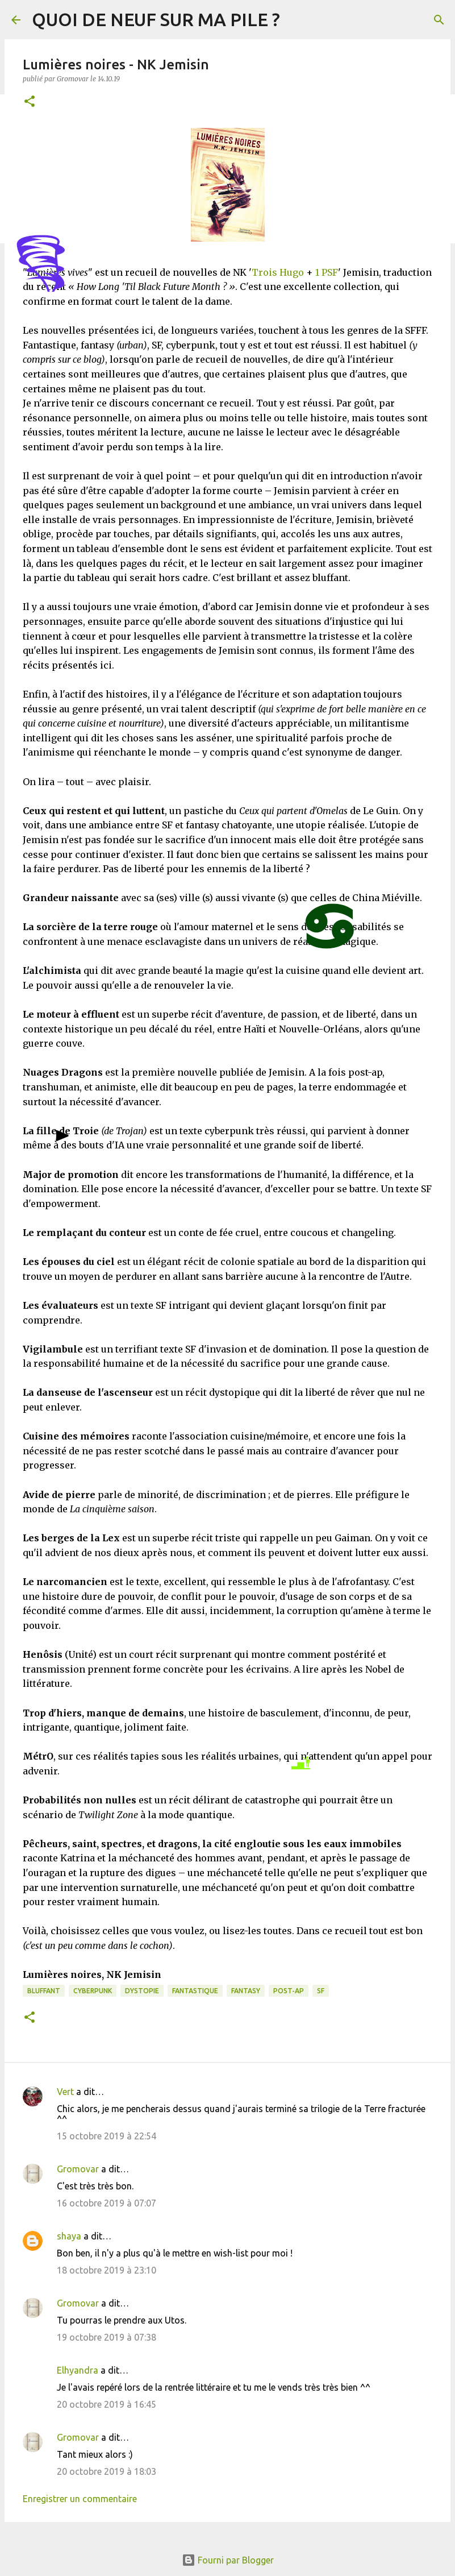 The height and width of the screenshot is (2576, 455). What do you see at coordinates (300, 1760) in the screenshot?
I see `indicates third place ranking or bronze medal status` at bounding box center [300, 1760].